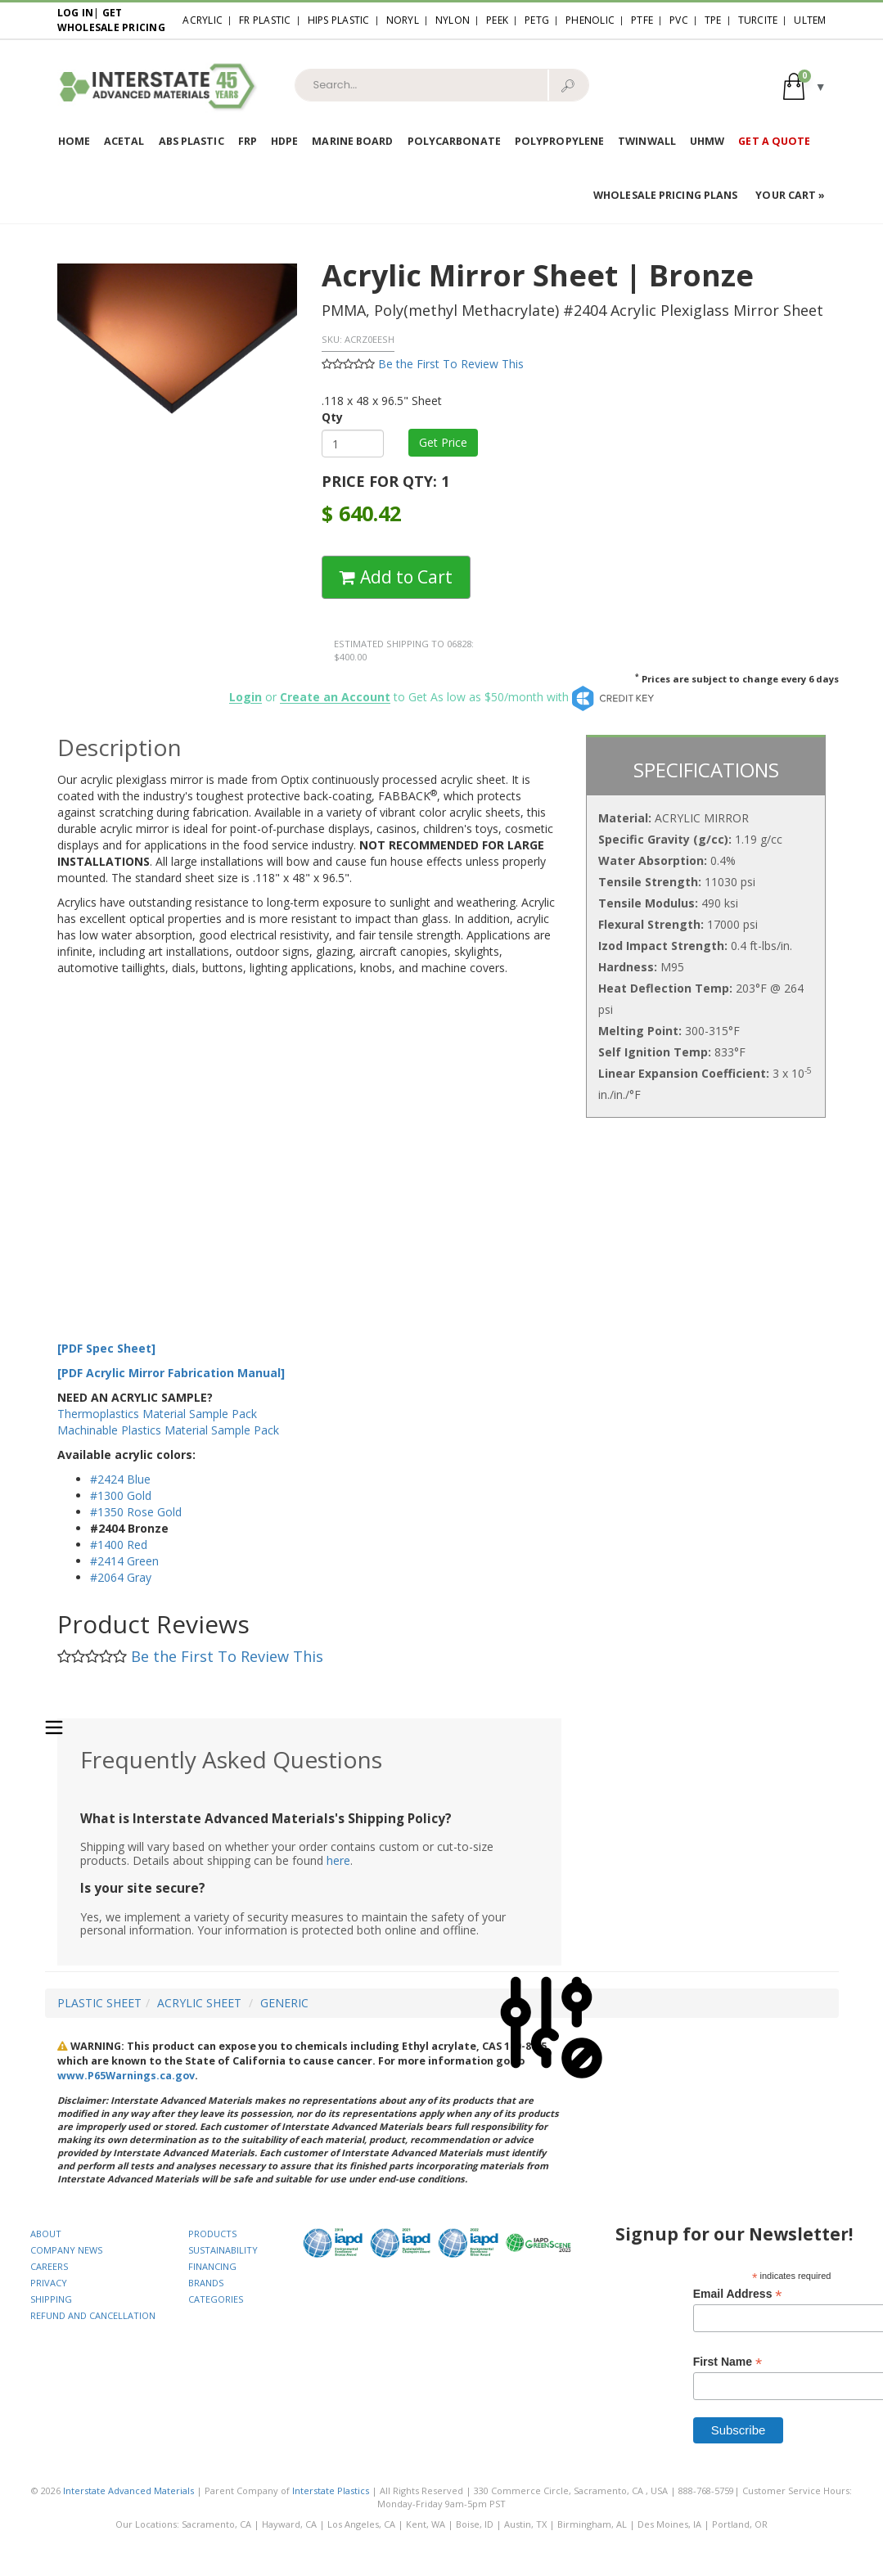 The image size is (883, 2576). What do you see at coordinates (546, 2022) in the screenshot?
I see `cancel or reset filter settings` at bounding box center [546, 2022].